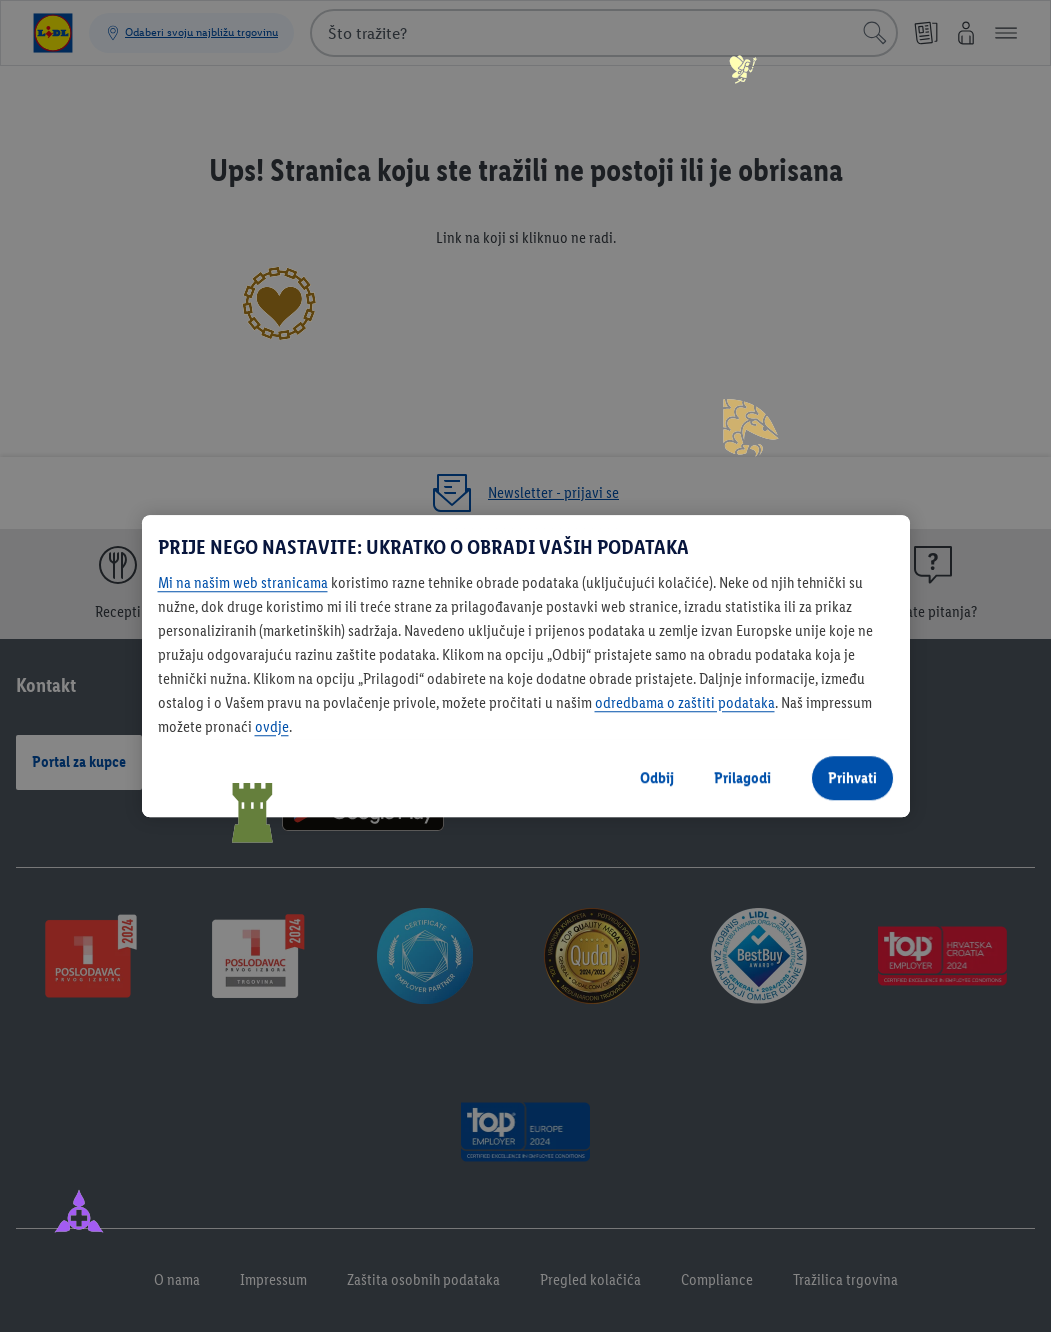  What do you see at coordinates (753, 428) in the screenshot?
I see `pangolin character or creature icon` at bounding box center [753, 428].